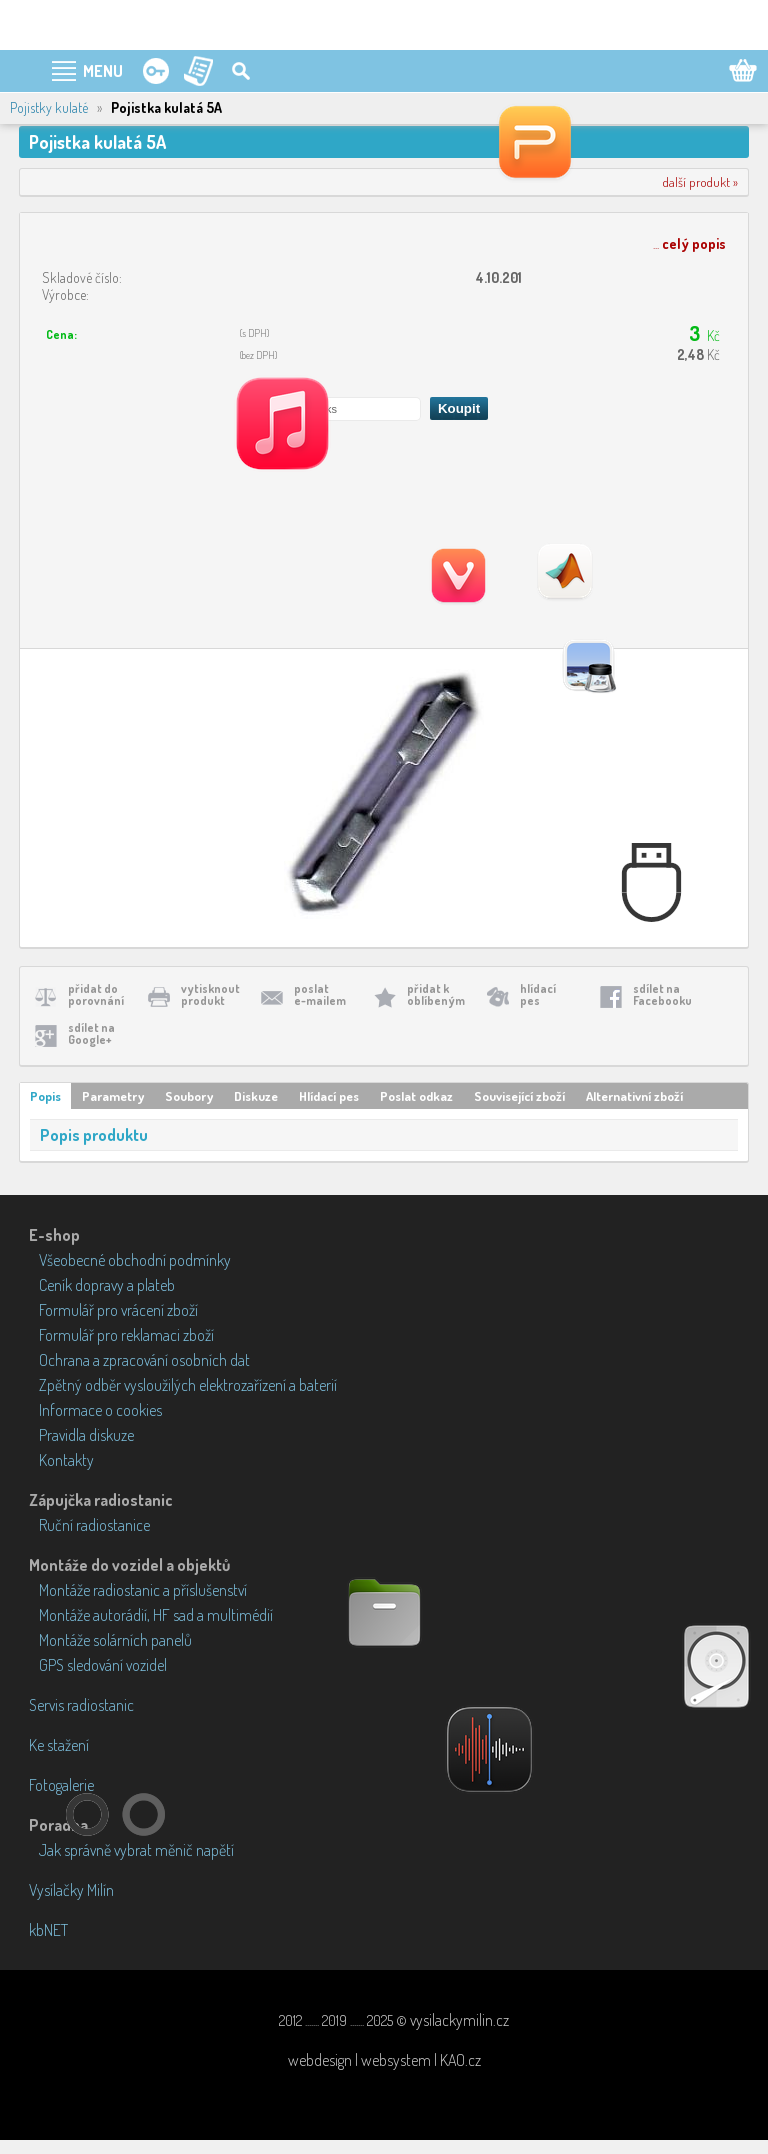 The width and height of the screenshot is (768, 2154). I want to click on open the gnome music app, so click(282, 423).